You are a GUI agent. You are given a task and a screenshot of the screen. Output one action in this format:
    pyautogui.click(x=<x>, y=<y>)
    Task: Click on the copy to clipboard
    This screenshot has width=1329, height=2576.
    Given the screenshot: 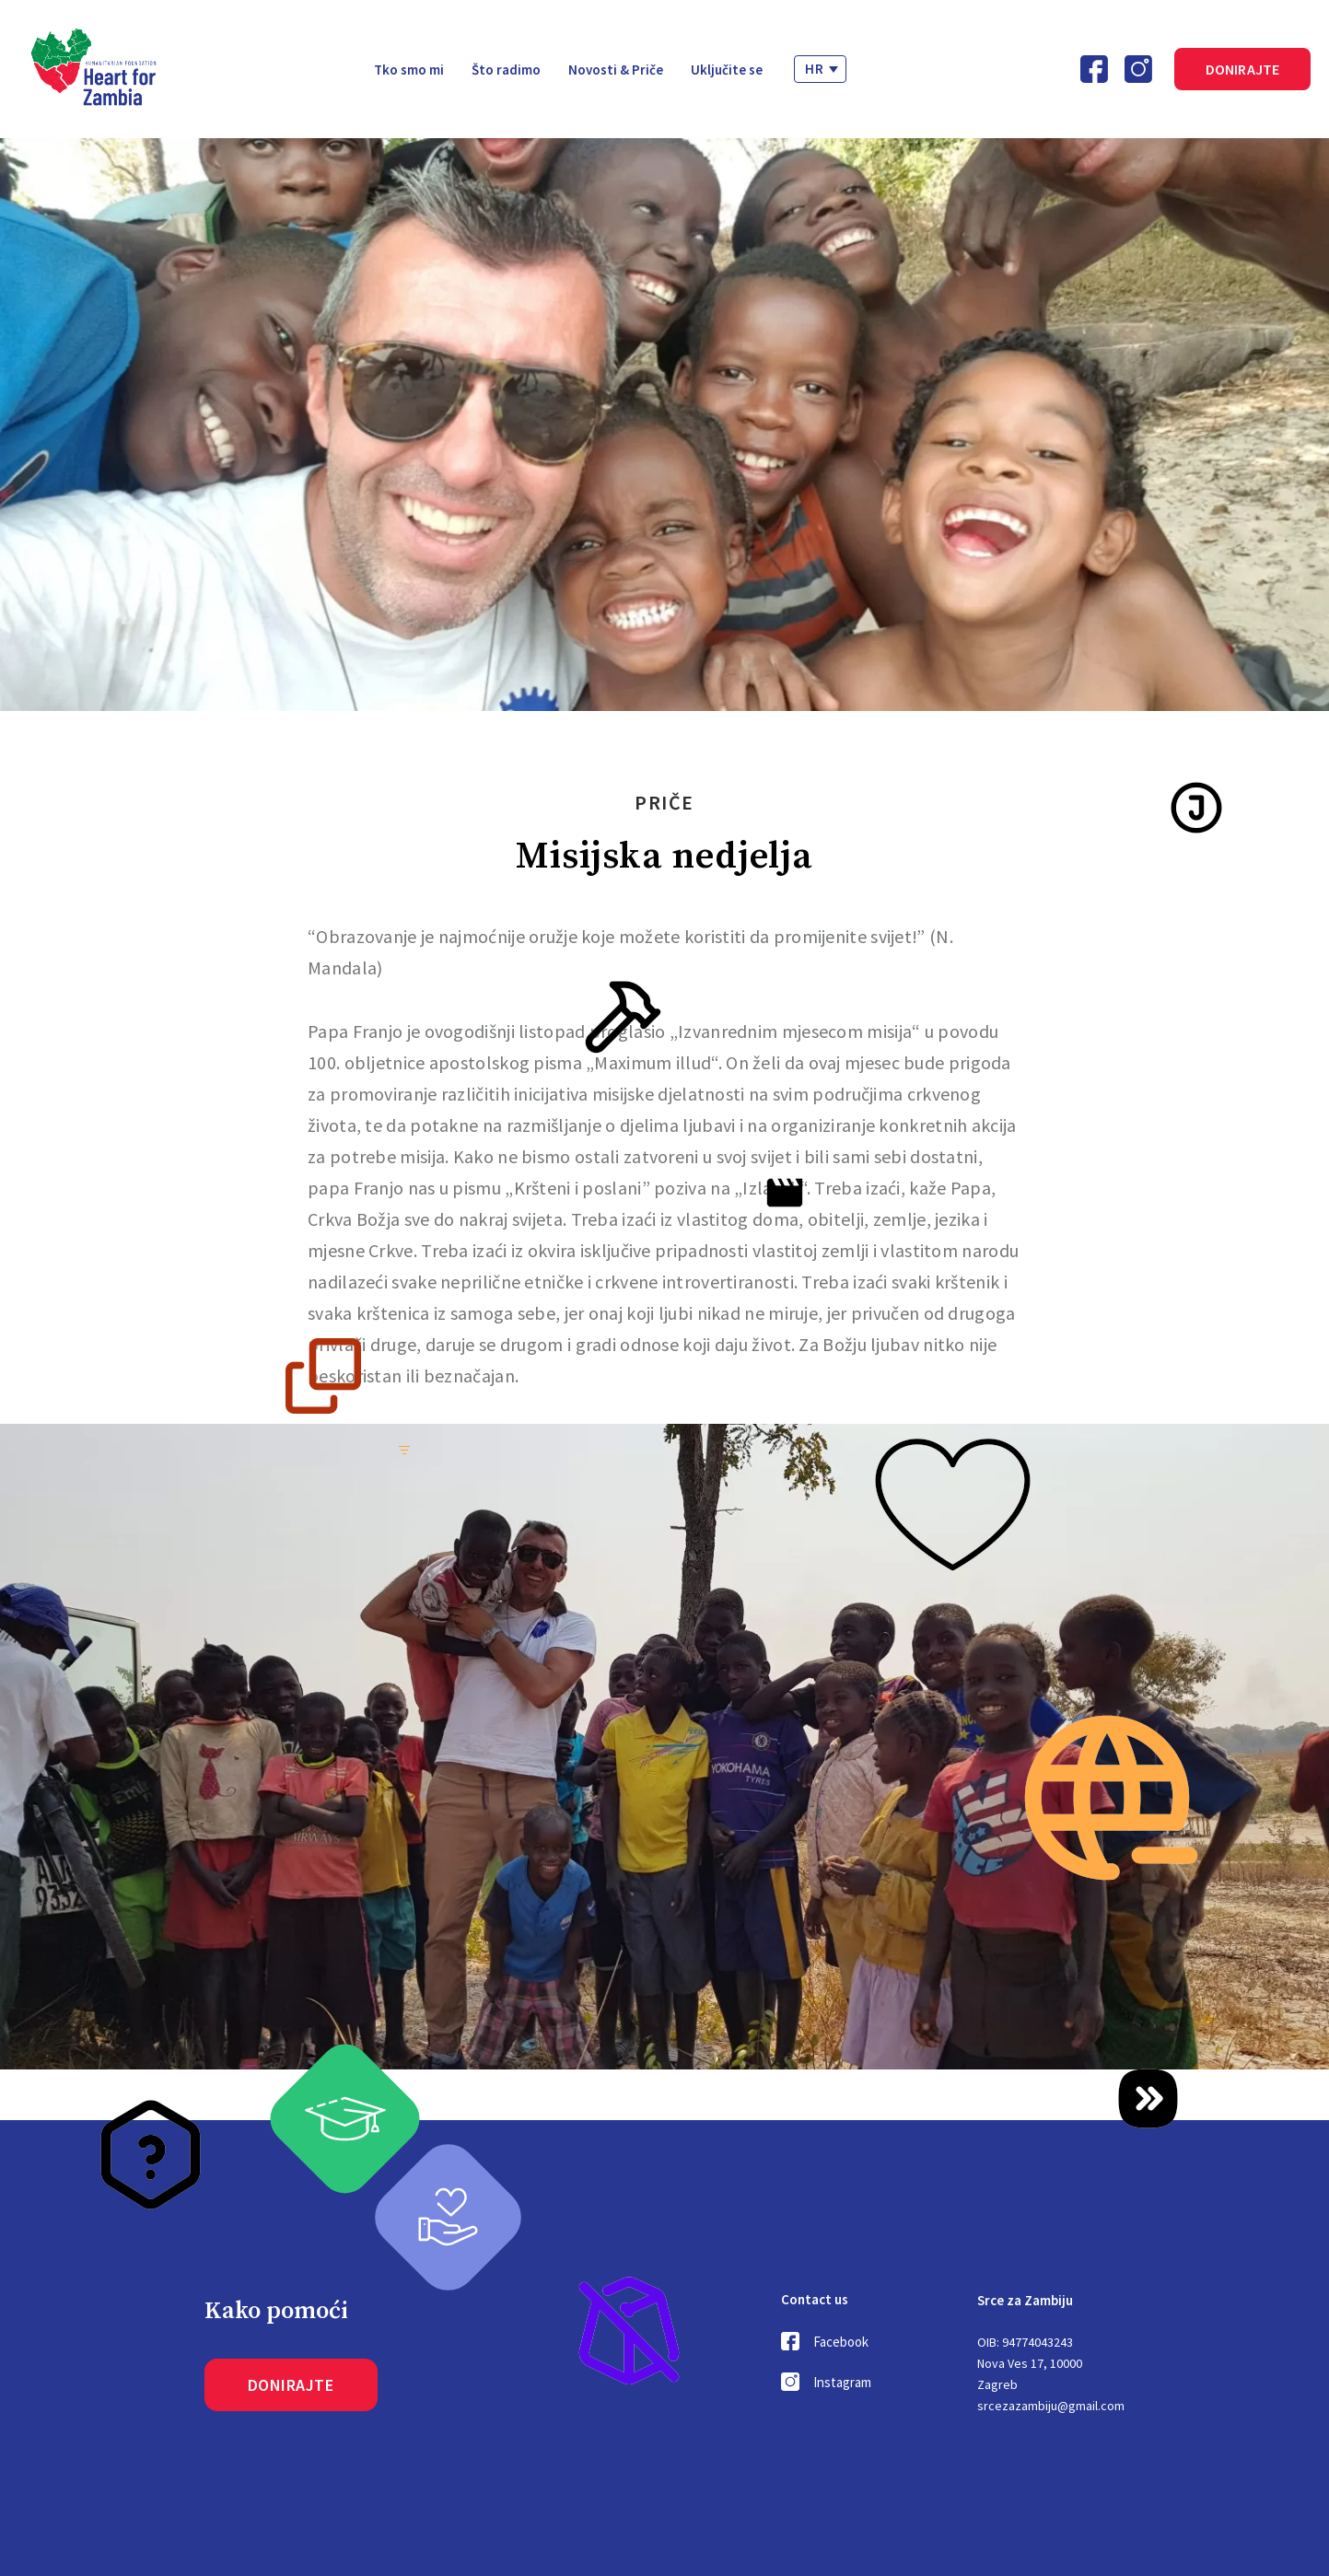 What is the action you would take?
    pyautogui.click(x=323, y=1376)
    